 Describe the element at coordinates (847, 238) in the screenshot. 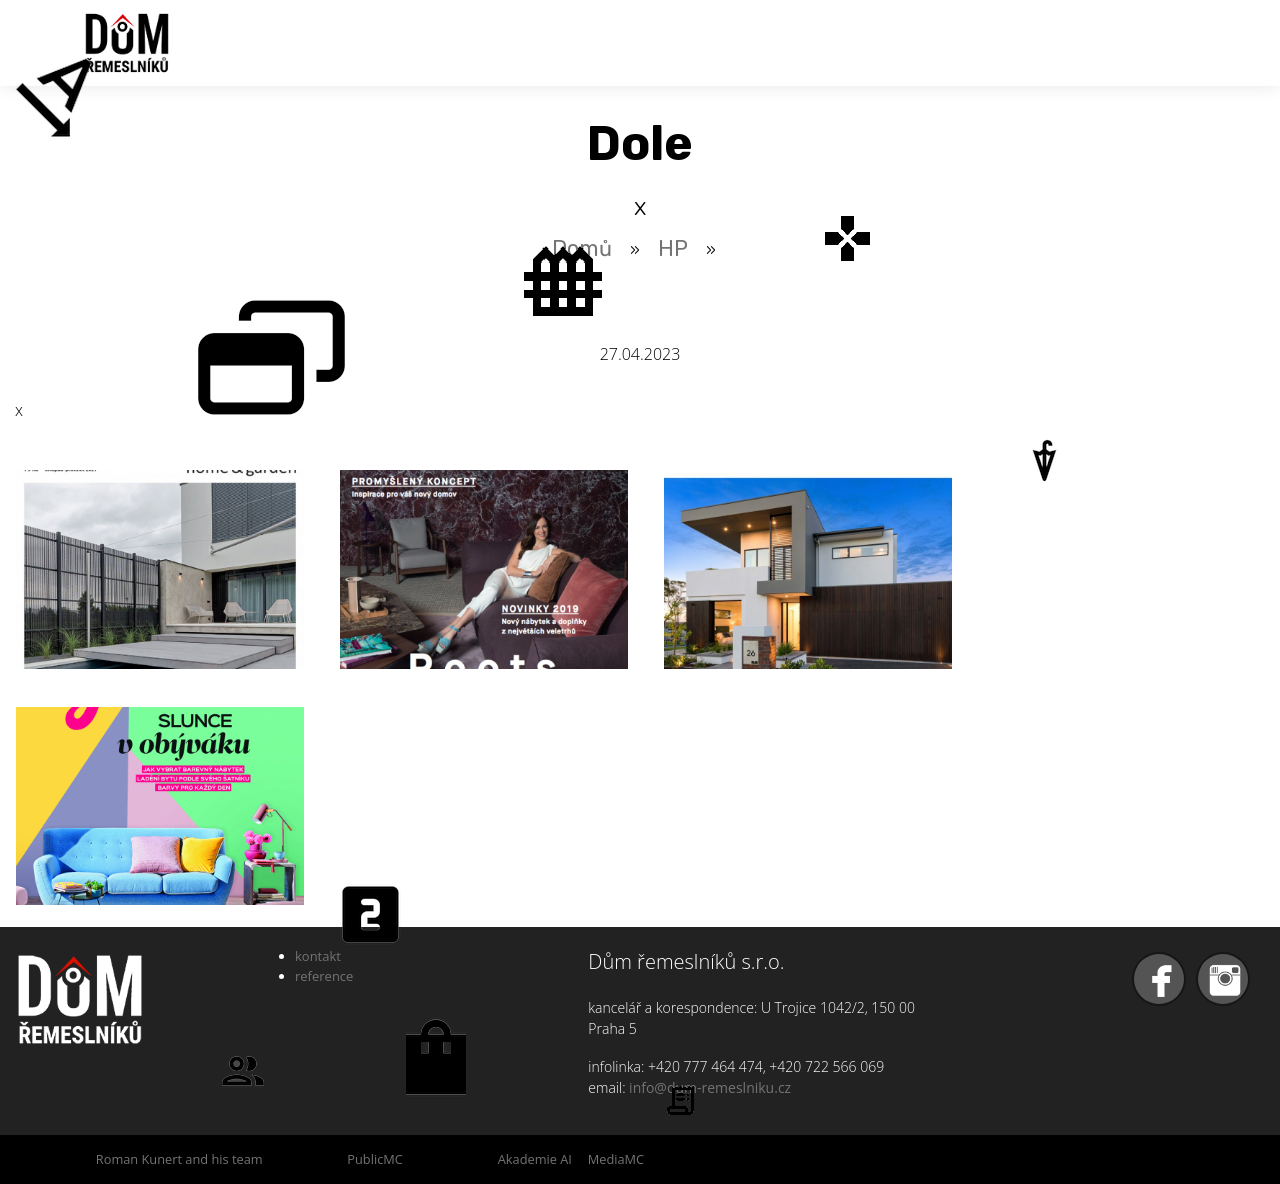

I see `access games or gaming section` at that location.